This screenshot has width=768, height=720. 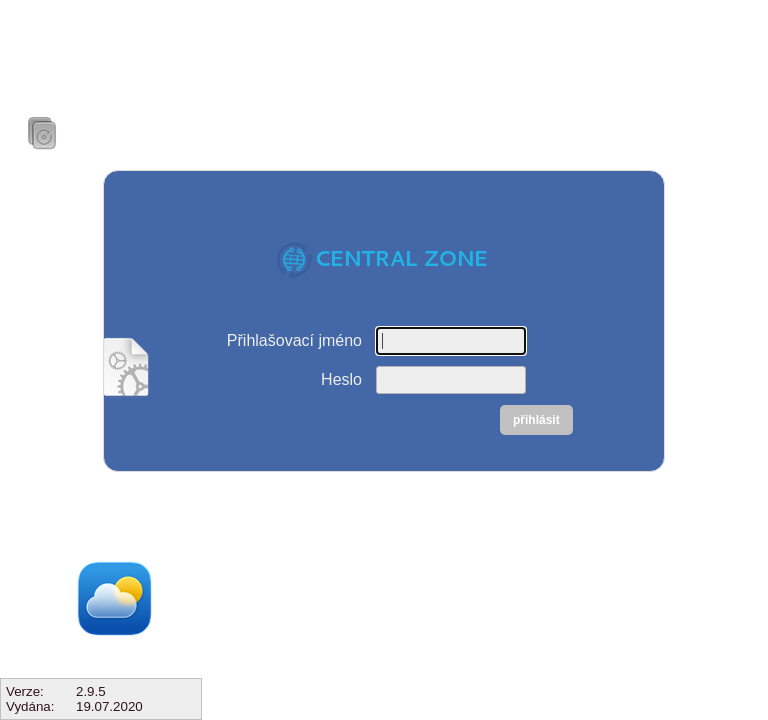 I want to click on access multiple disk drives or storage devices, so click(x=42, y=133).